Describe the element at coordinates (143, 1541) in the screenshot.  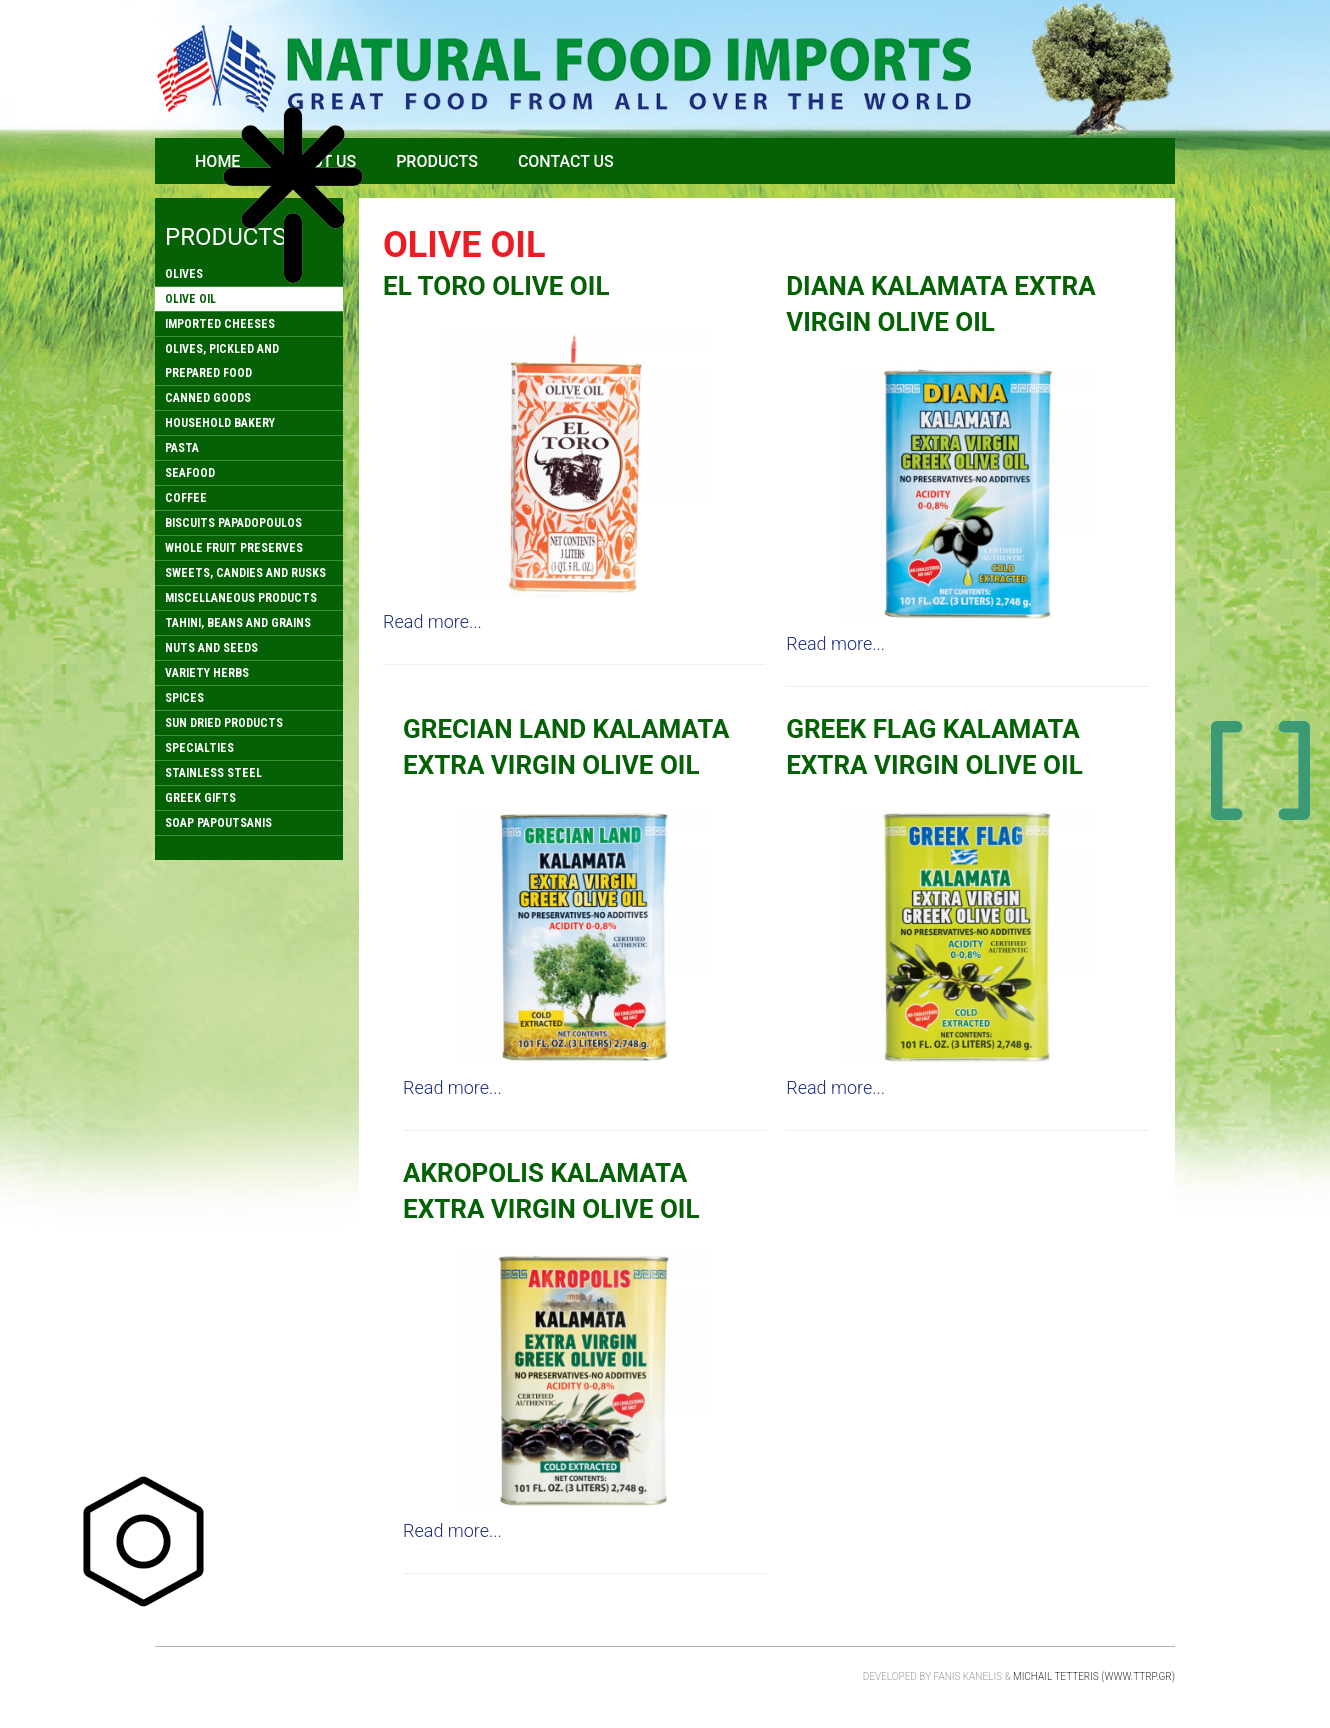
I see `access settings or configuration options` at that location.